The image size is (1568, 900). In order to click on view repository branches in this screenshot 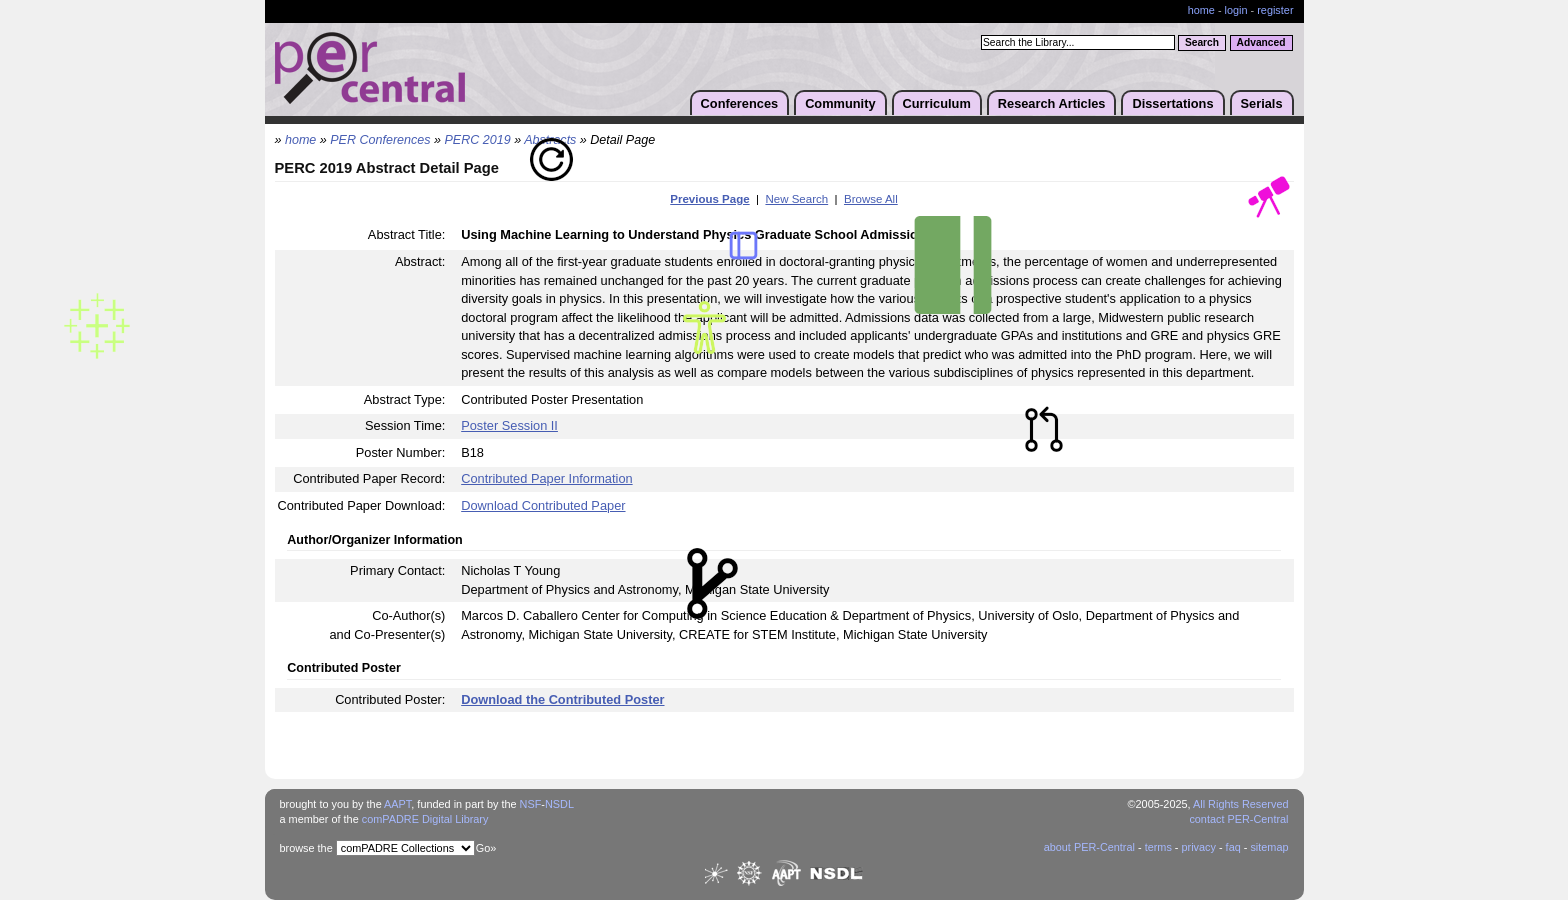, I will do `click(712, 583)`.